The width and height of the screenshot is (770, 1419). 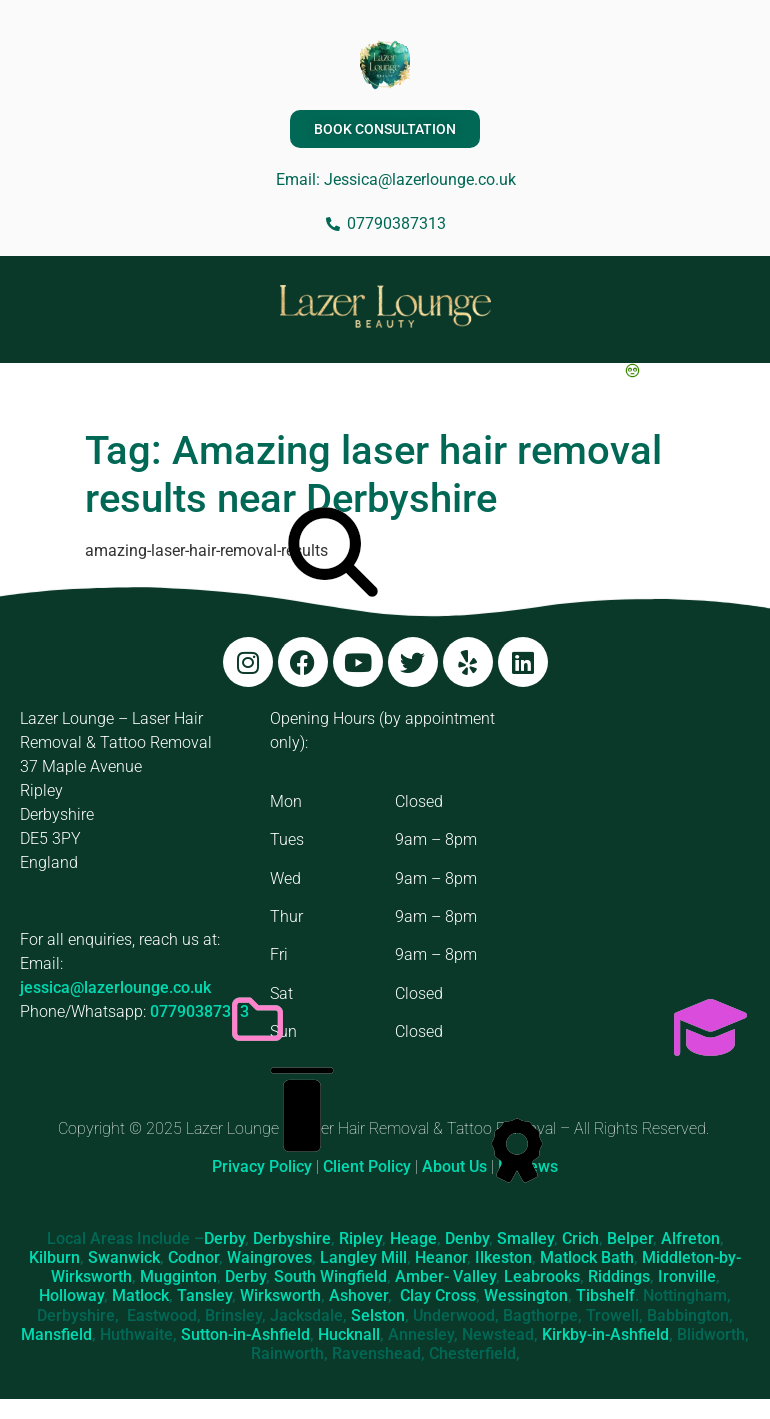 What do you see at coordinates (302, 1108) in the screenshot?
I see `align object to top edge` at bounding box center [302, 1108].